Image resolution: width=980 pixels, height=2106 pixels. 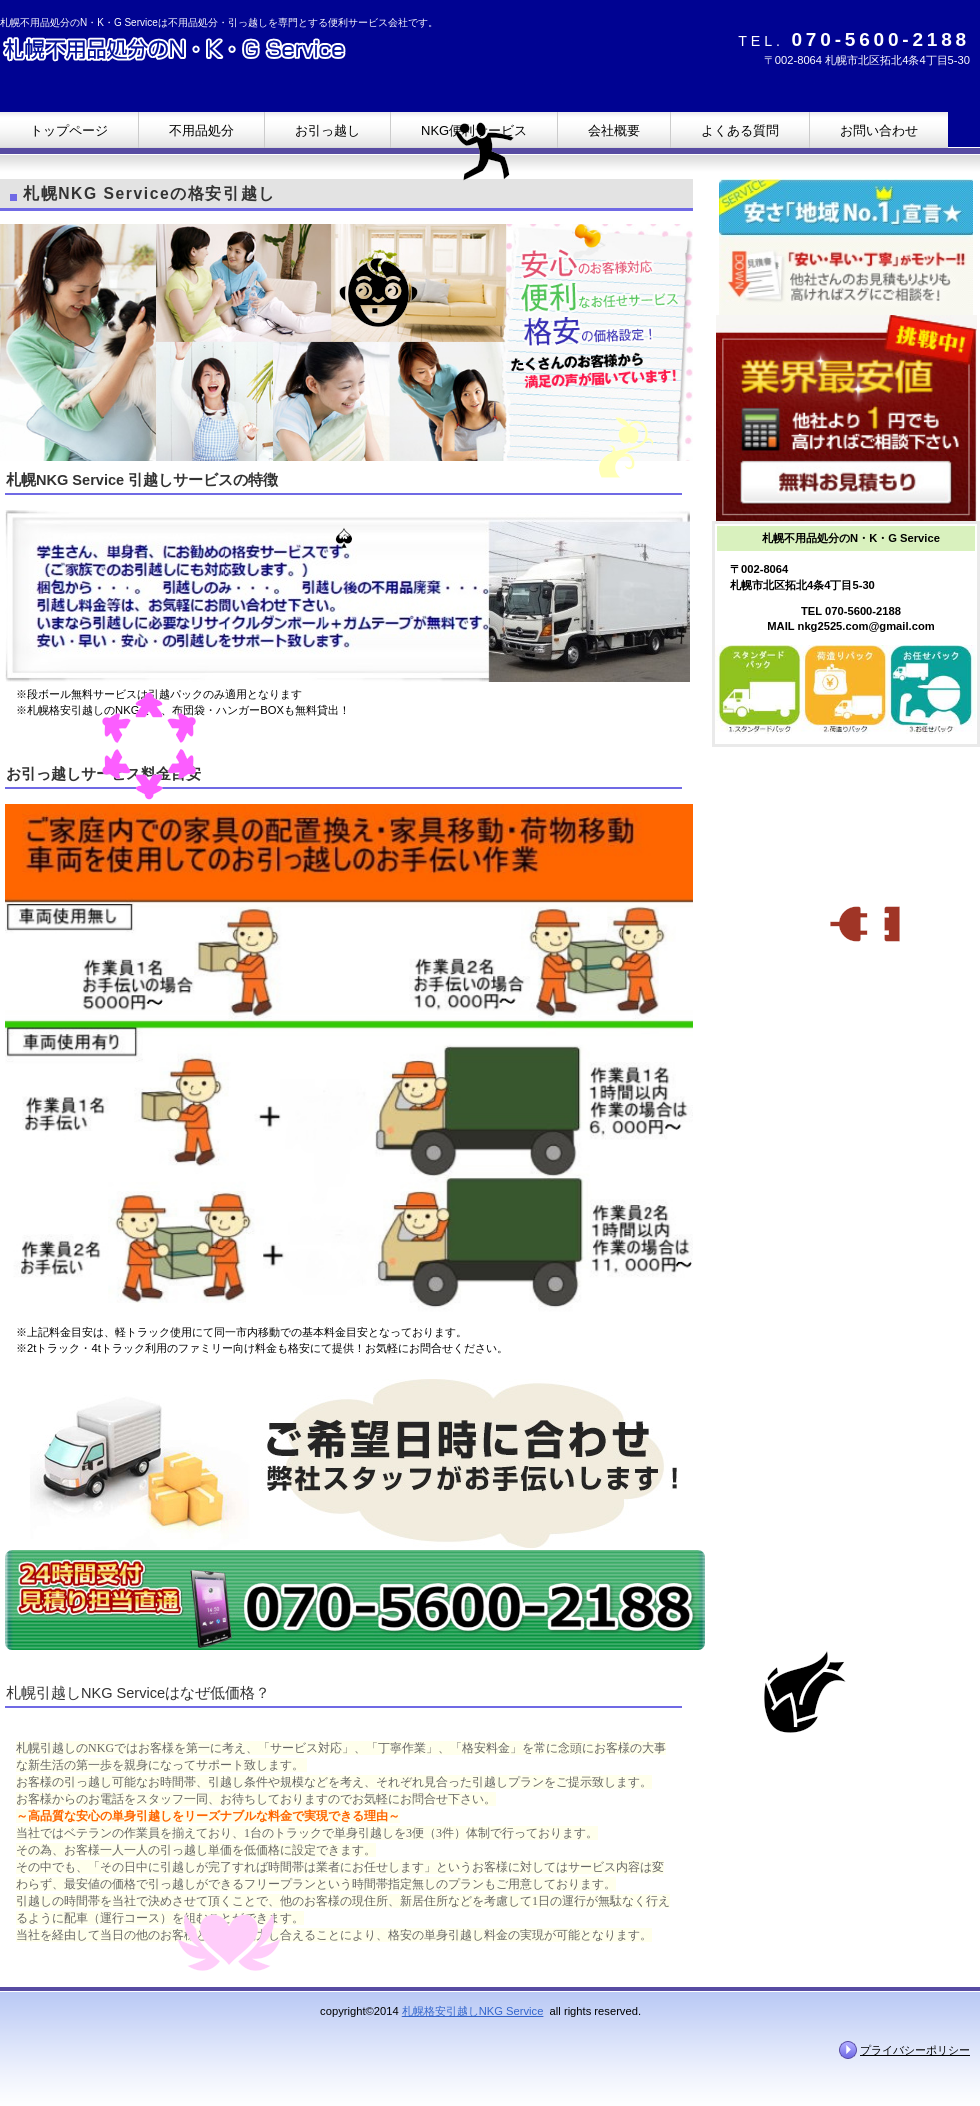 What do you see at coordinates (149, 746) in the screenshot?
I see `view players in a game lobby` at bounding box center [149, 746].